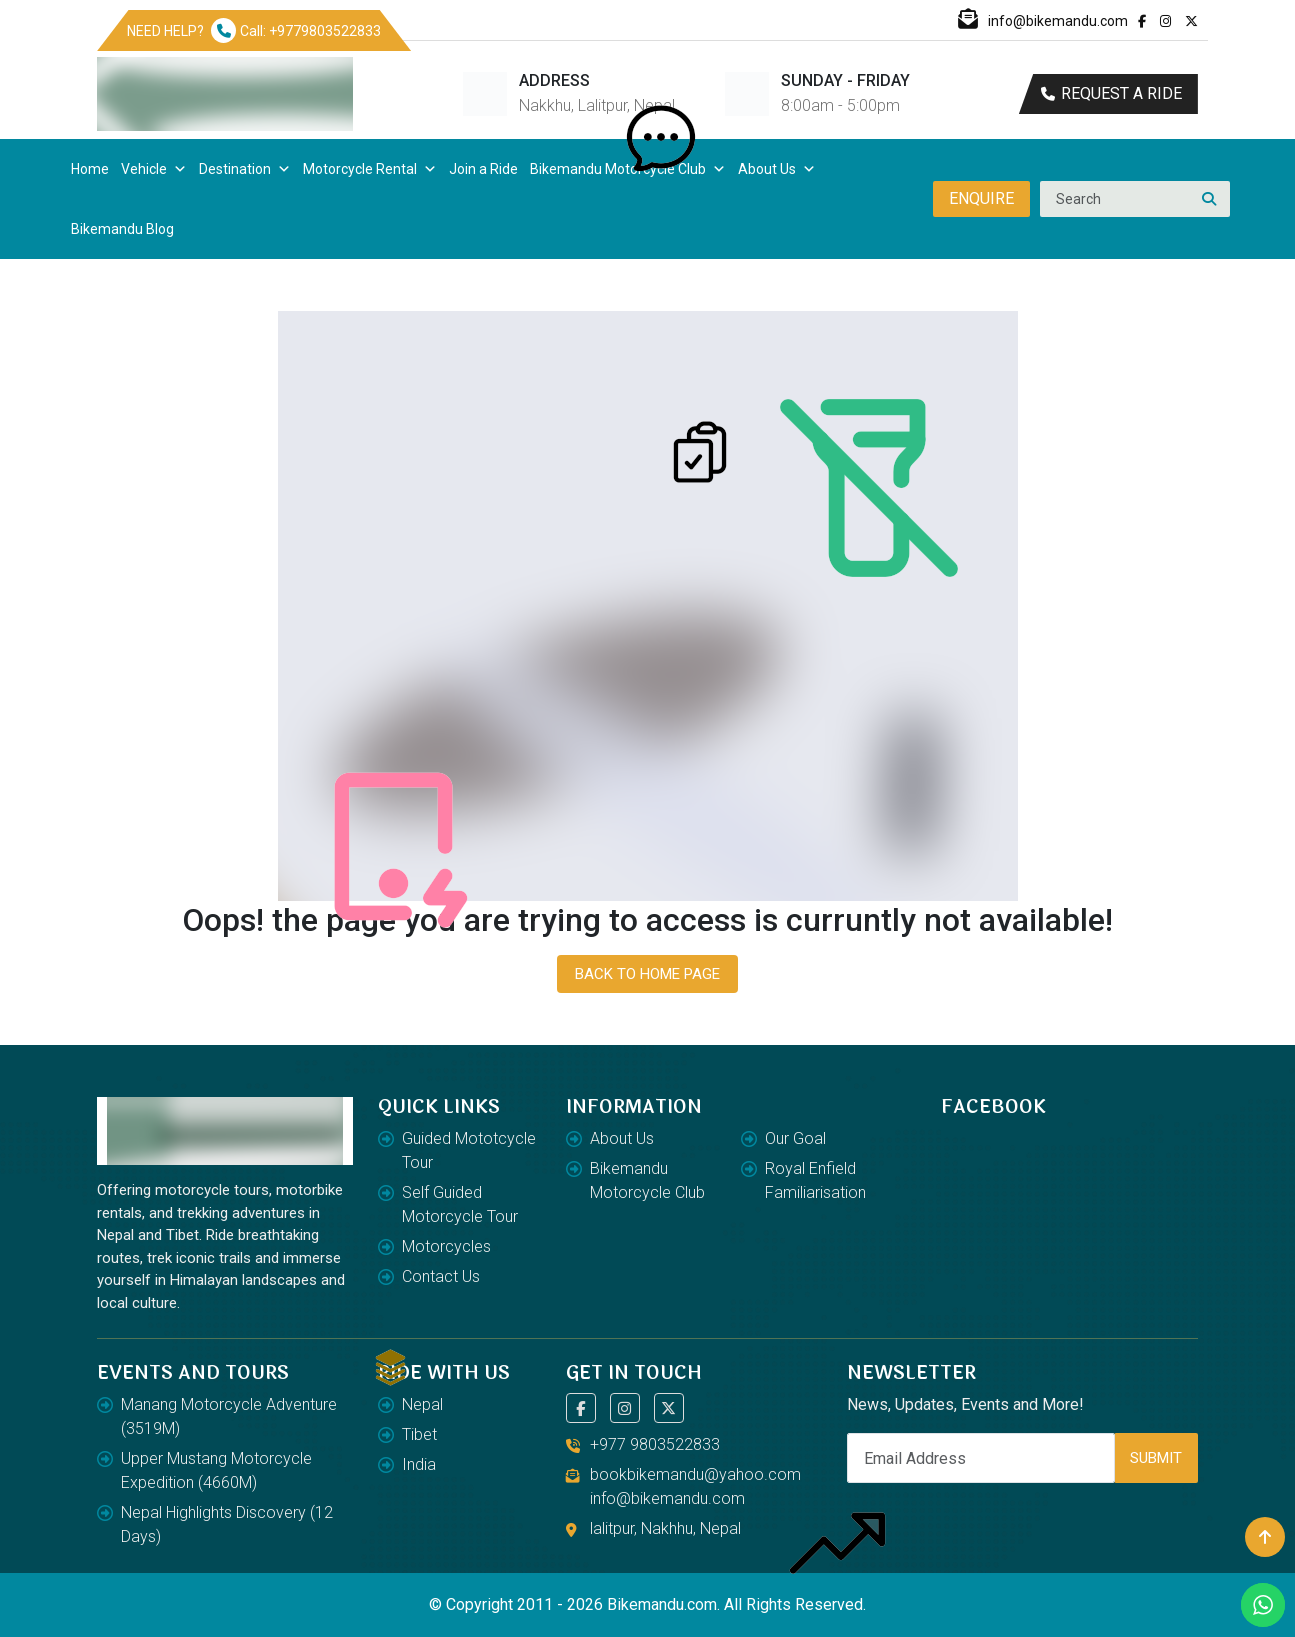 The width and height of the screenshot is (1295, 1637). What do you see at coordinates (661, 137) in the screenshot?
I see `open chat or messaging` at bounding box center [661, 137].